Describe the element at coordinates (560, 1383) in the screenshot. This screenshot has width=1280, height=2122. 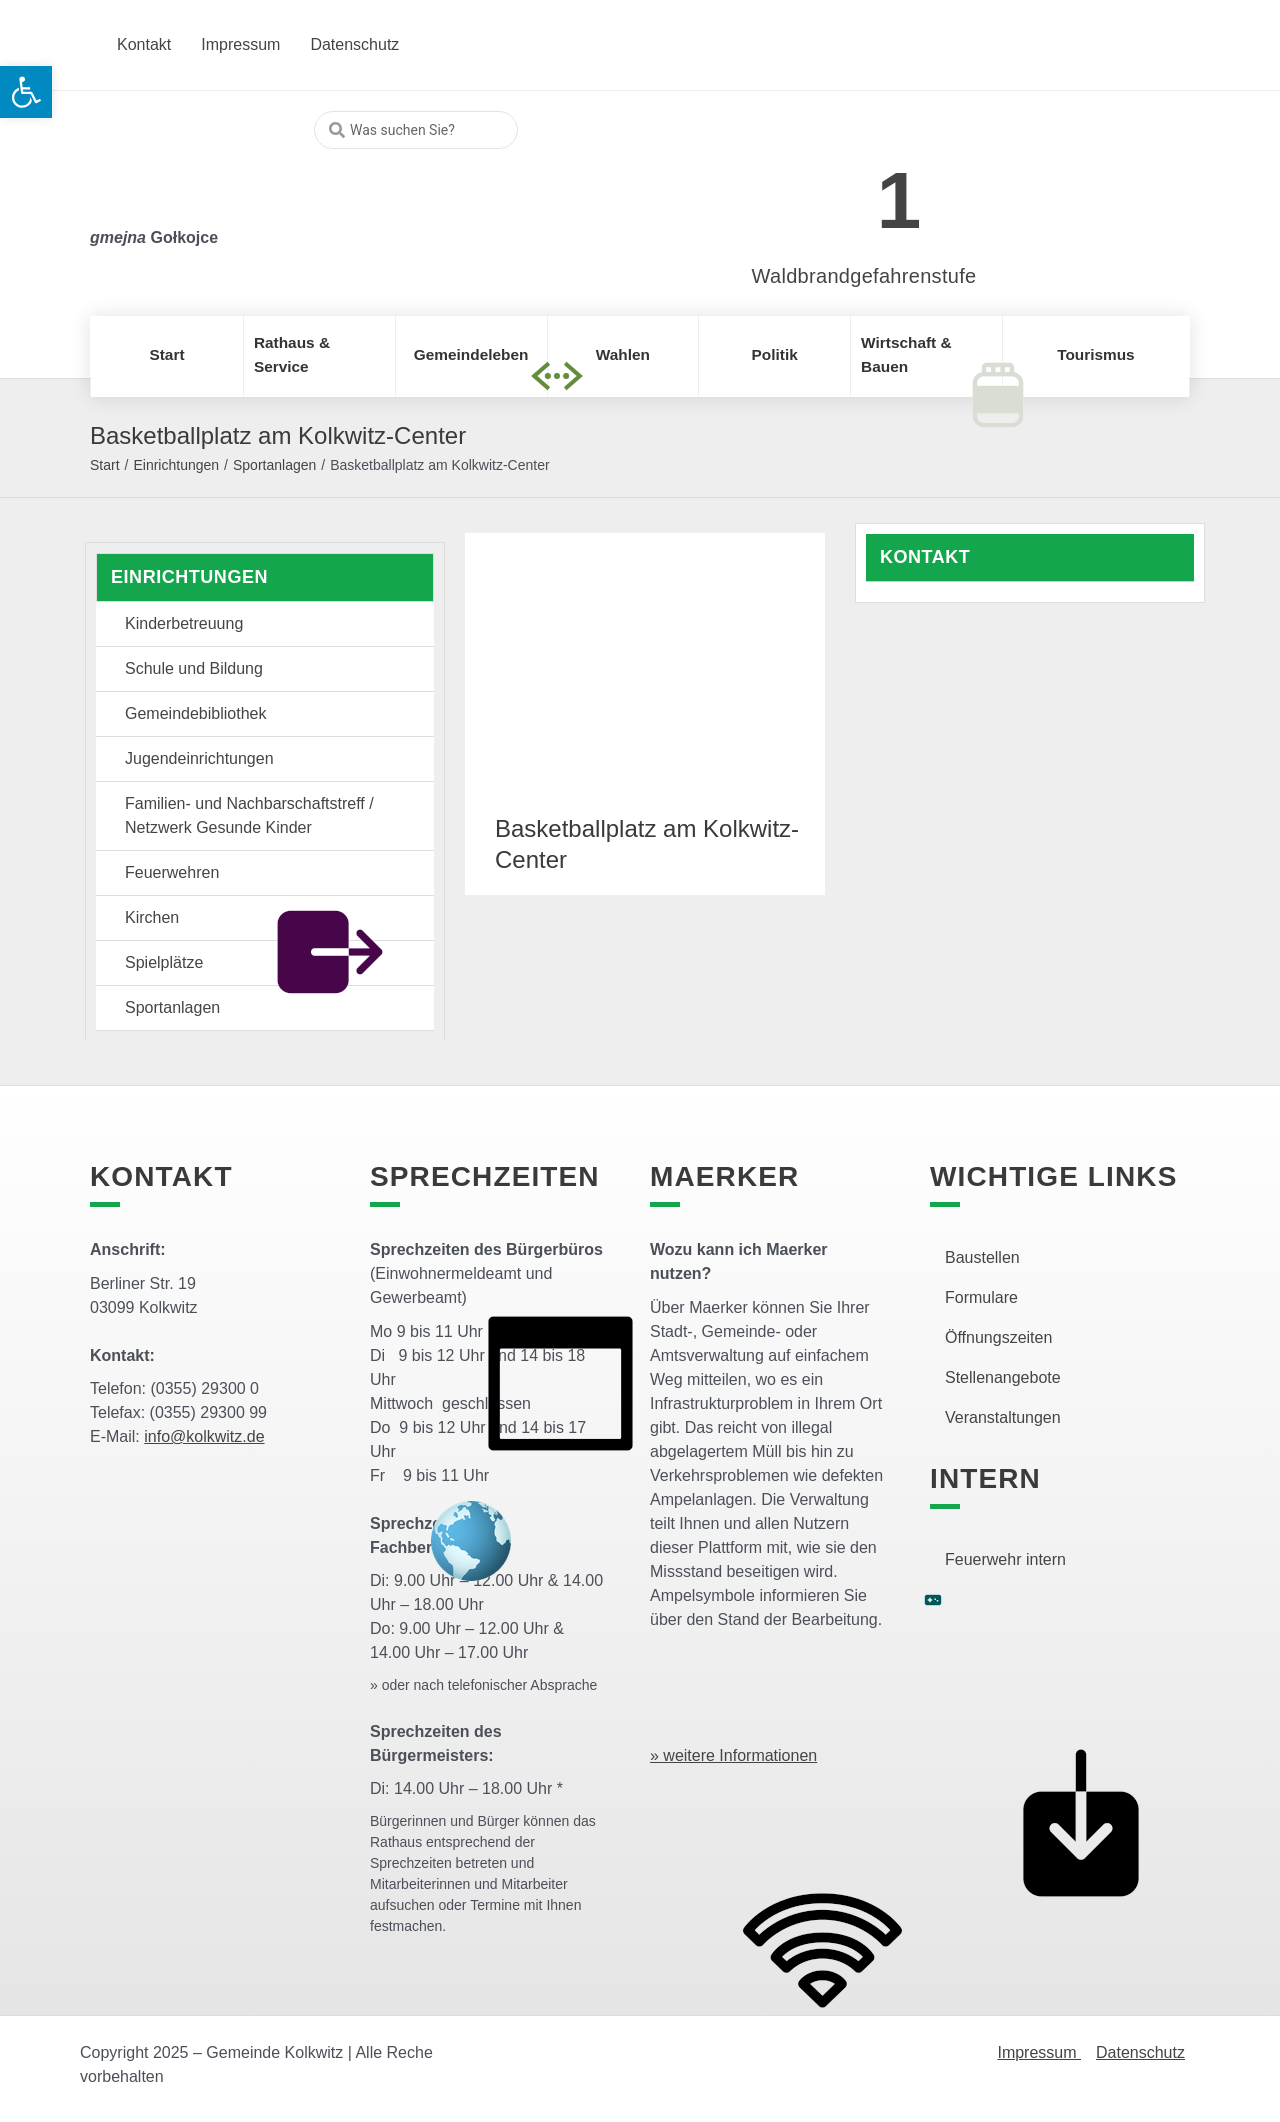
I see `open browser or web application` at that location.